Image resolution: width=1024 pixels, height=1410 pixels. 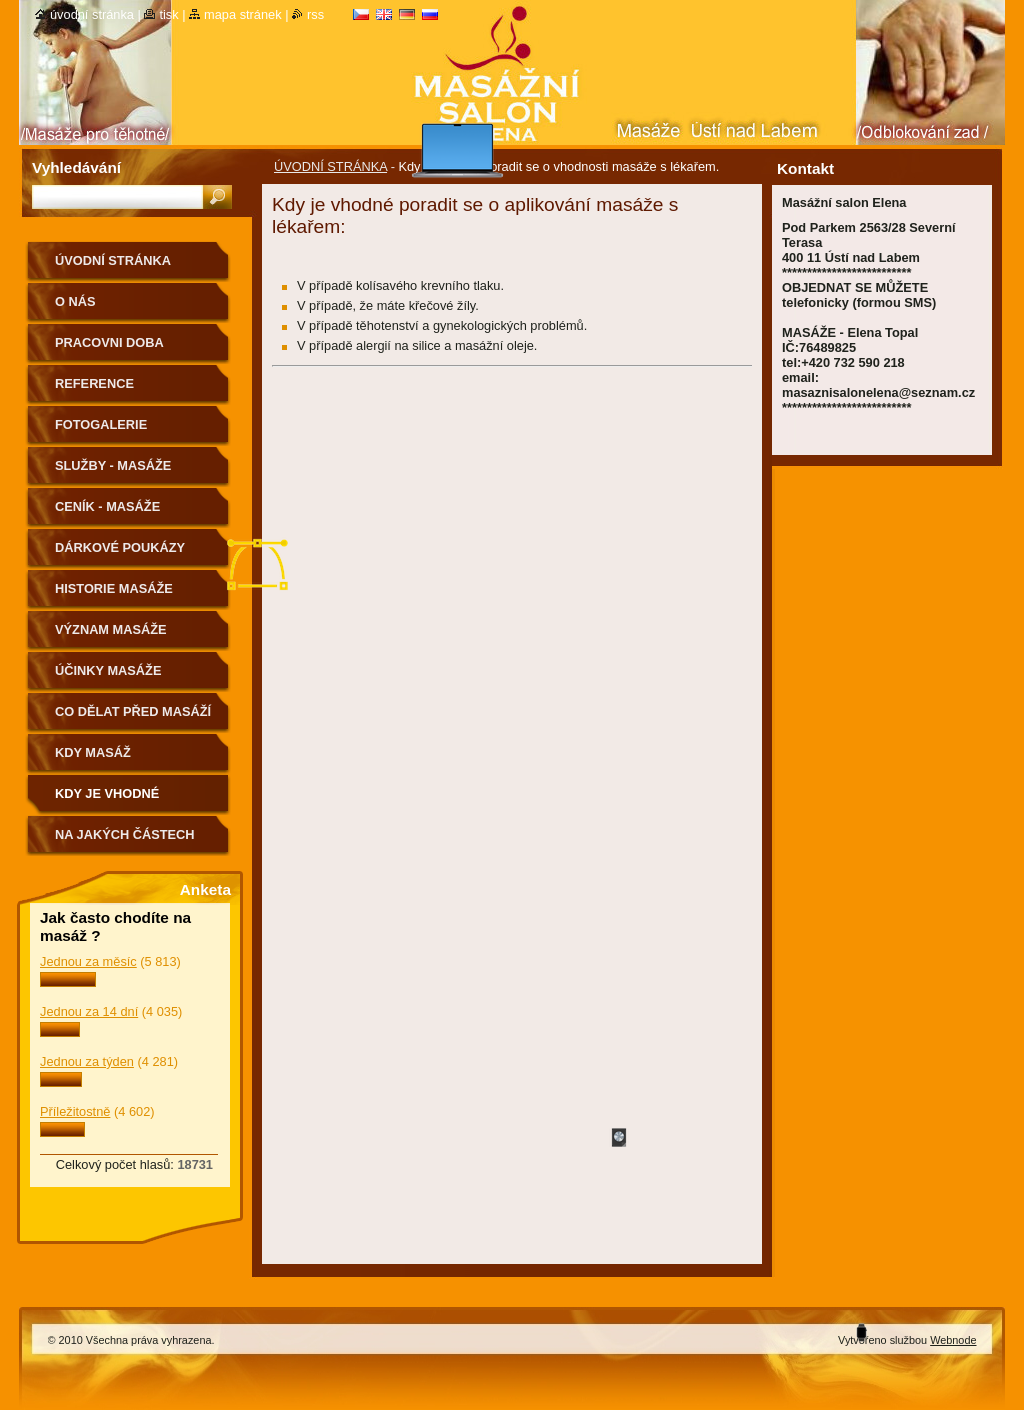 I want to click on apple watch series 6 device icon, so click(x=861, y=1332).